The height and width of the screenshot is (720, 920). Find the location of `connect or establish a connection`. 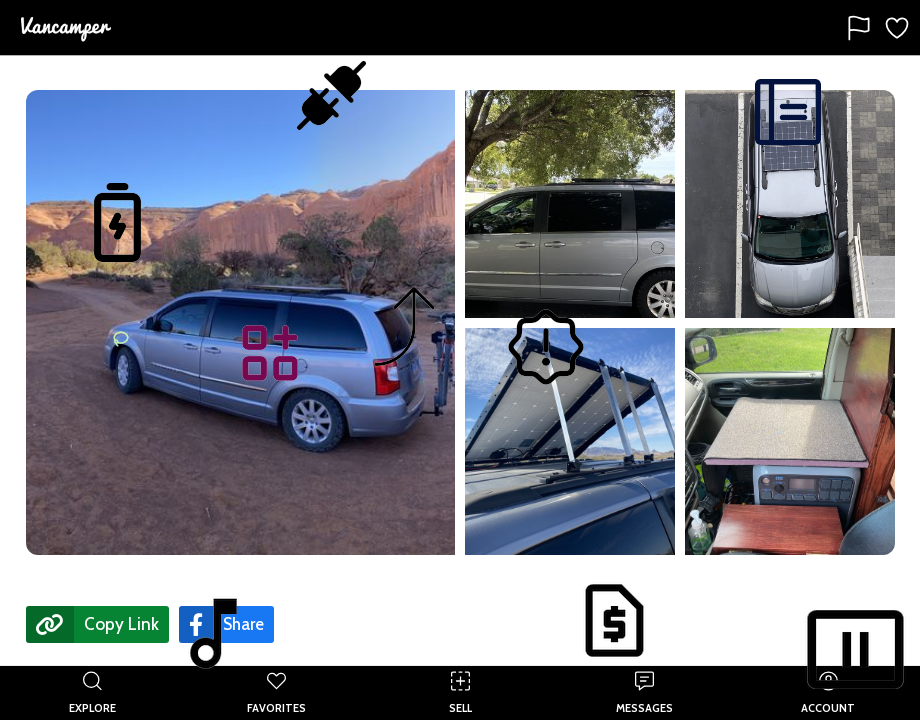

connect or establish a connection is located at coordinates (331, 95).